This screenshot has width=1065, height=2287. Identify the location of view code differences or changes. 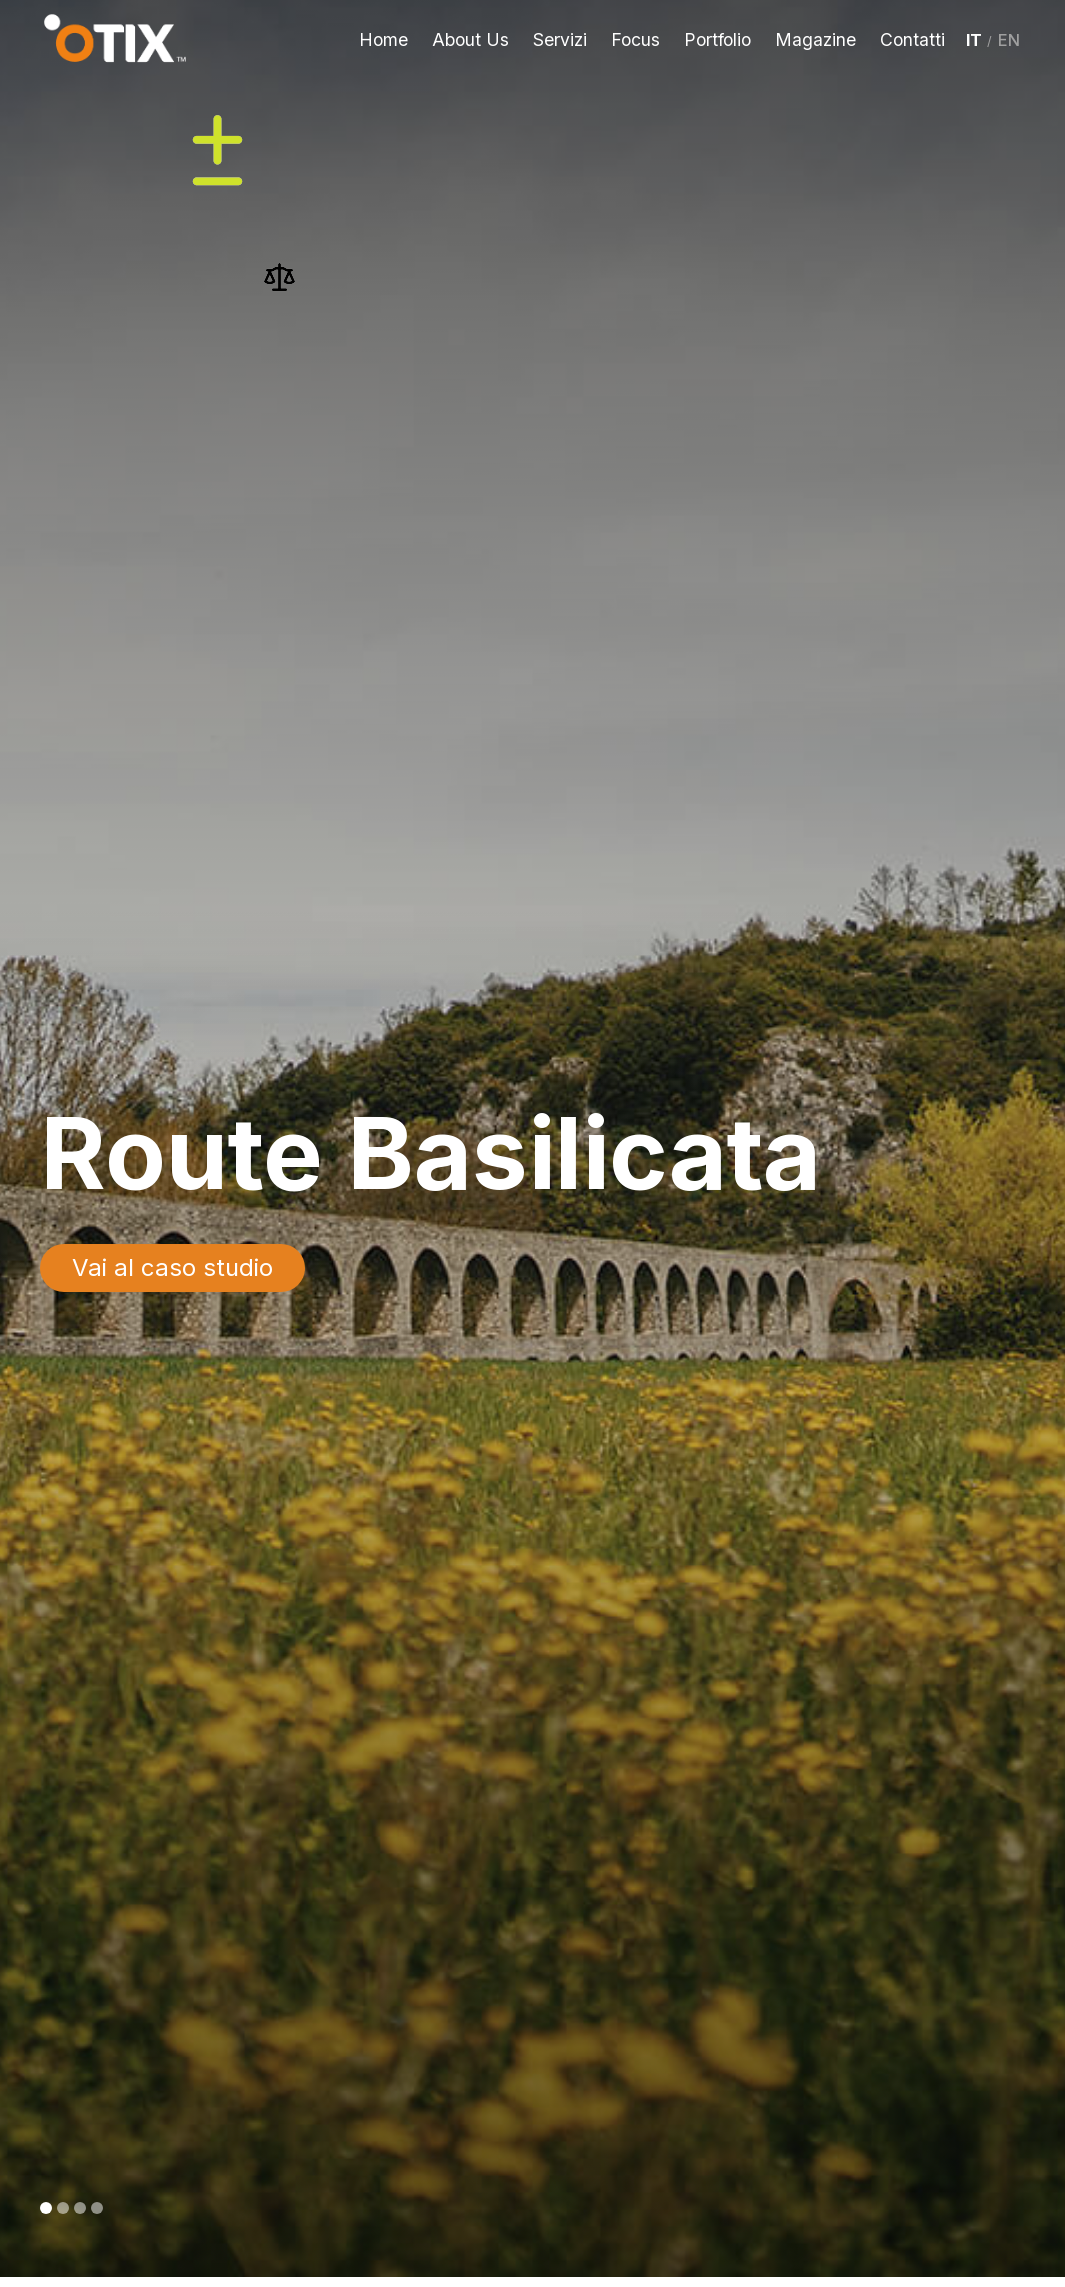
(217, 151).